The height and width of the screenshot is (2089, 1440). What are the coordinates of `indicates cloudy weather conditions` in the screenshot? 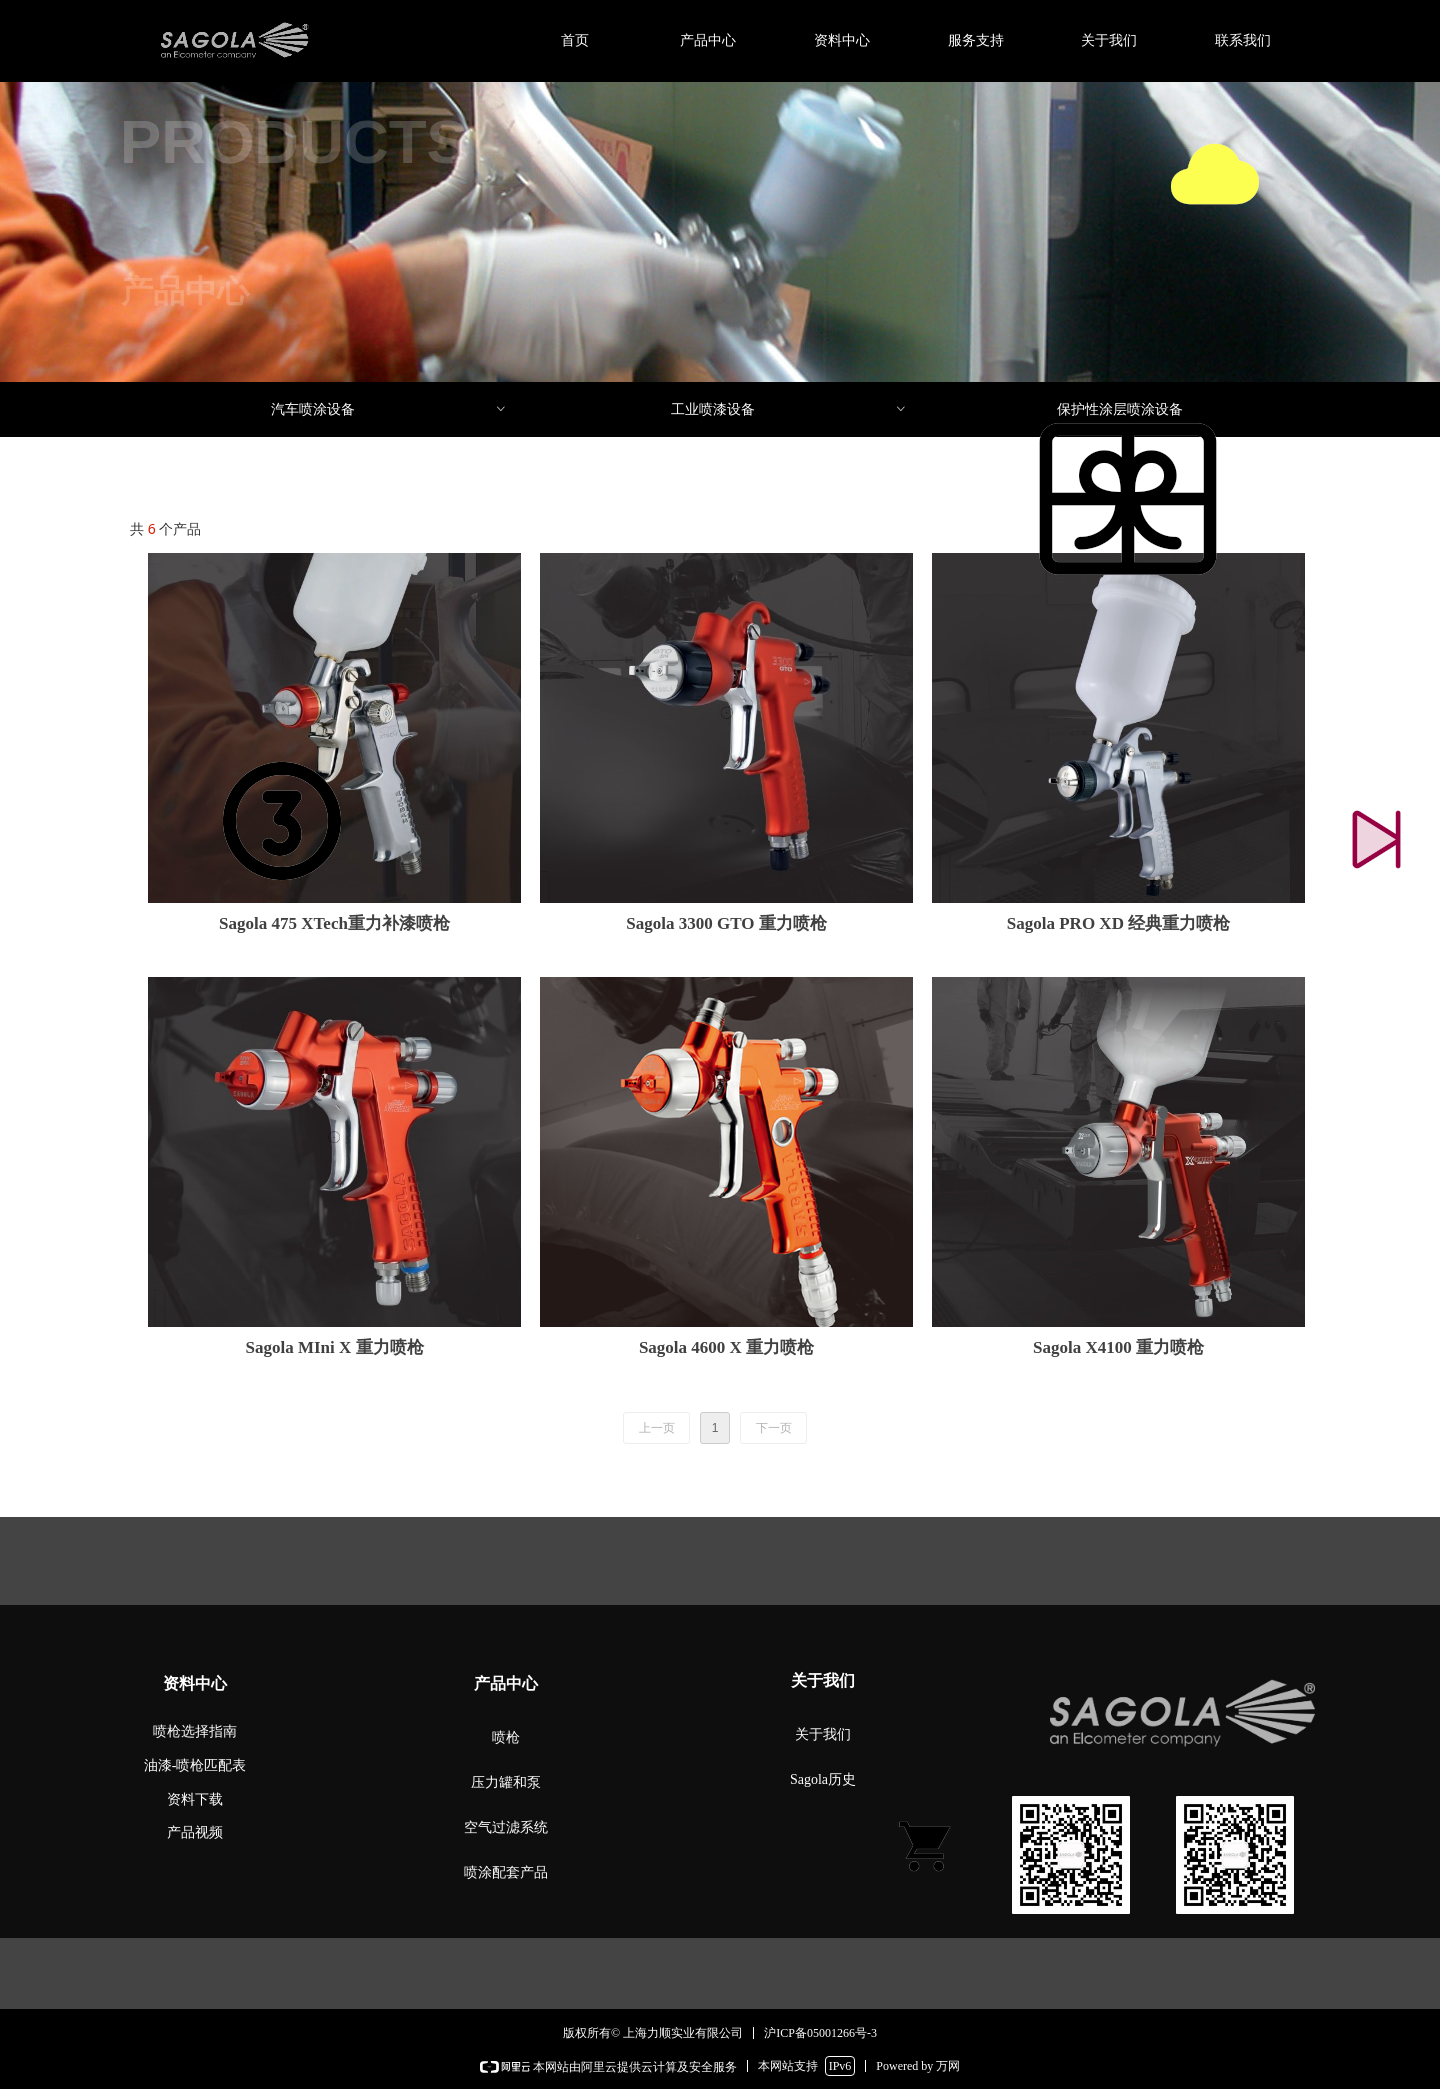 It's located at (1215, 174).